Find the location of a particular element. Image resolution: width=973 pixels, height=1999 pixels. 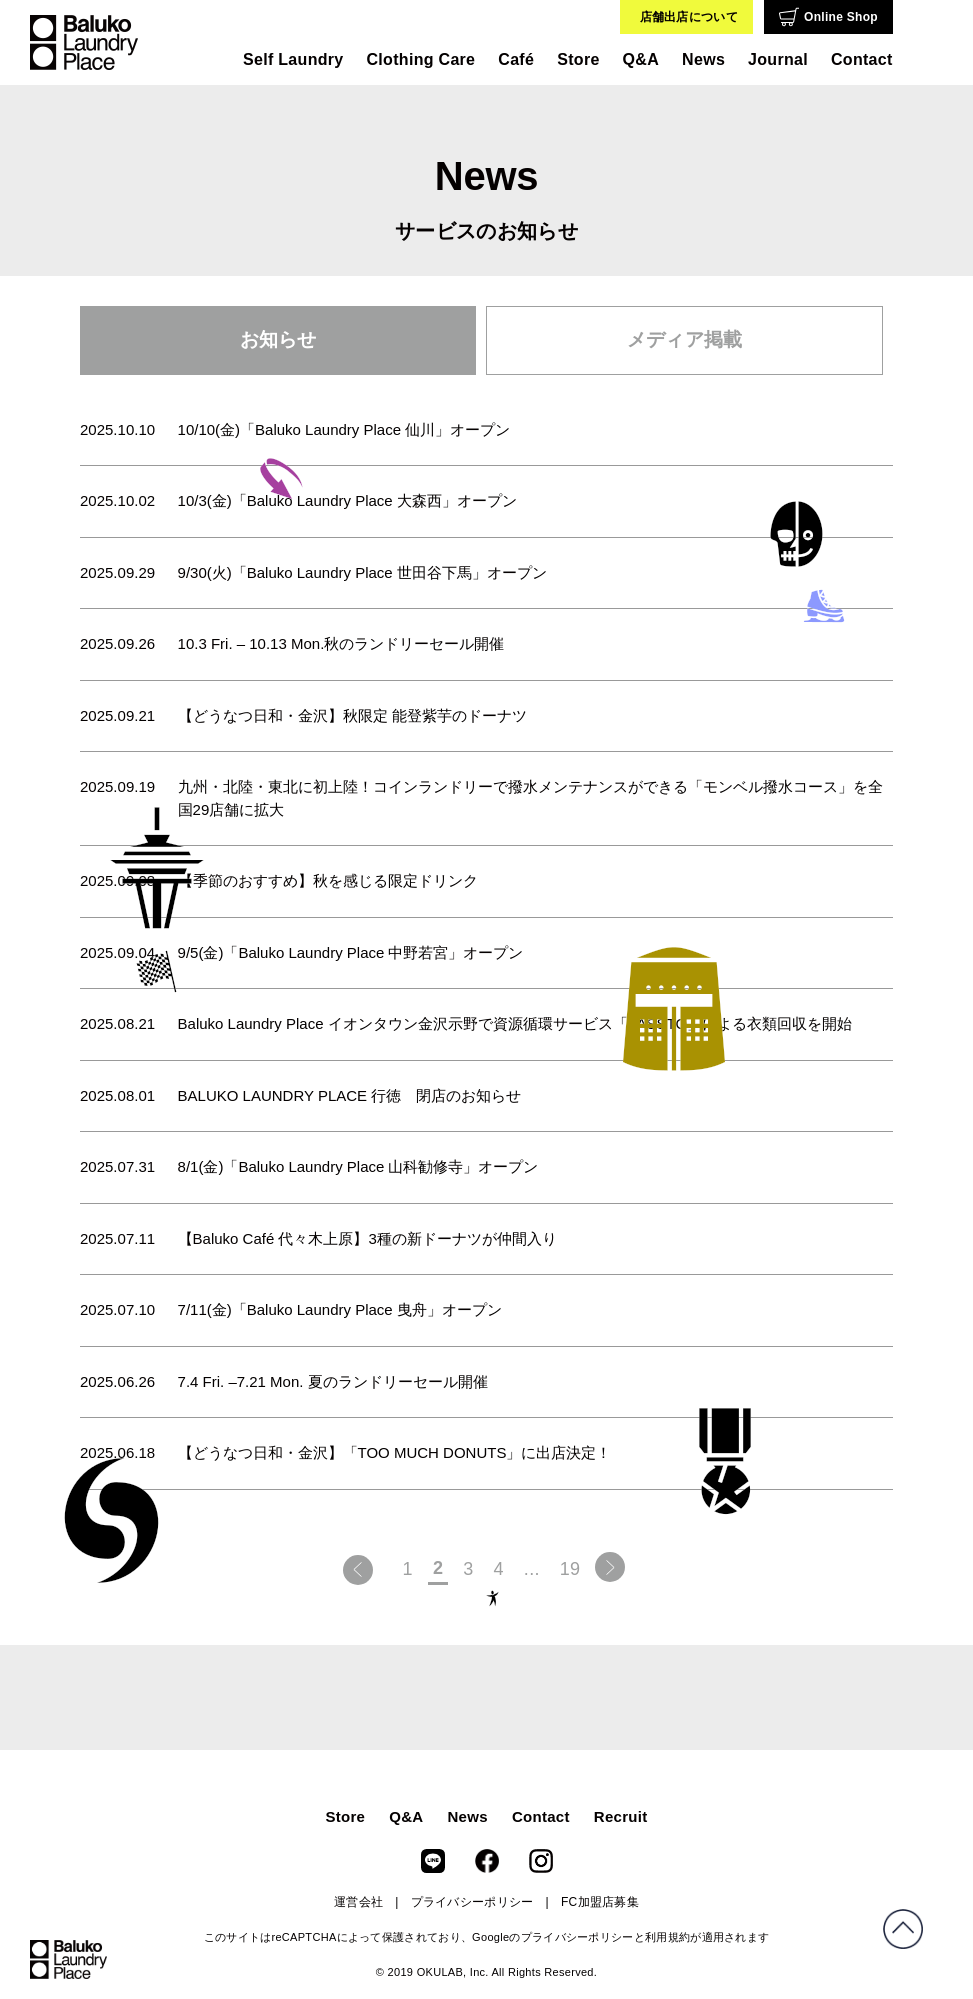

indicates body awareness or wellness features is located at coordinates (492, 1598).